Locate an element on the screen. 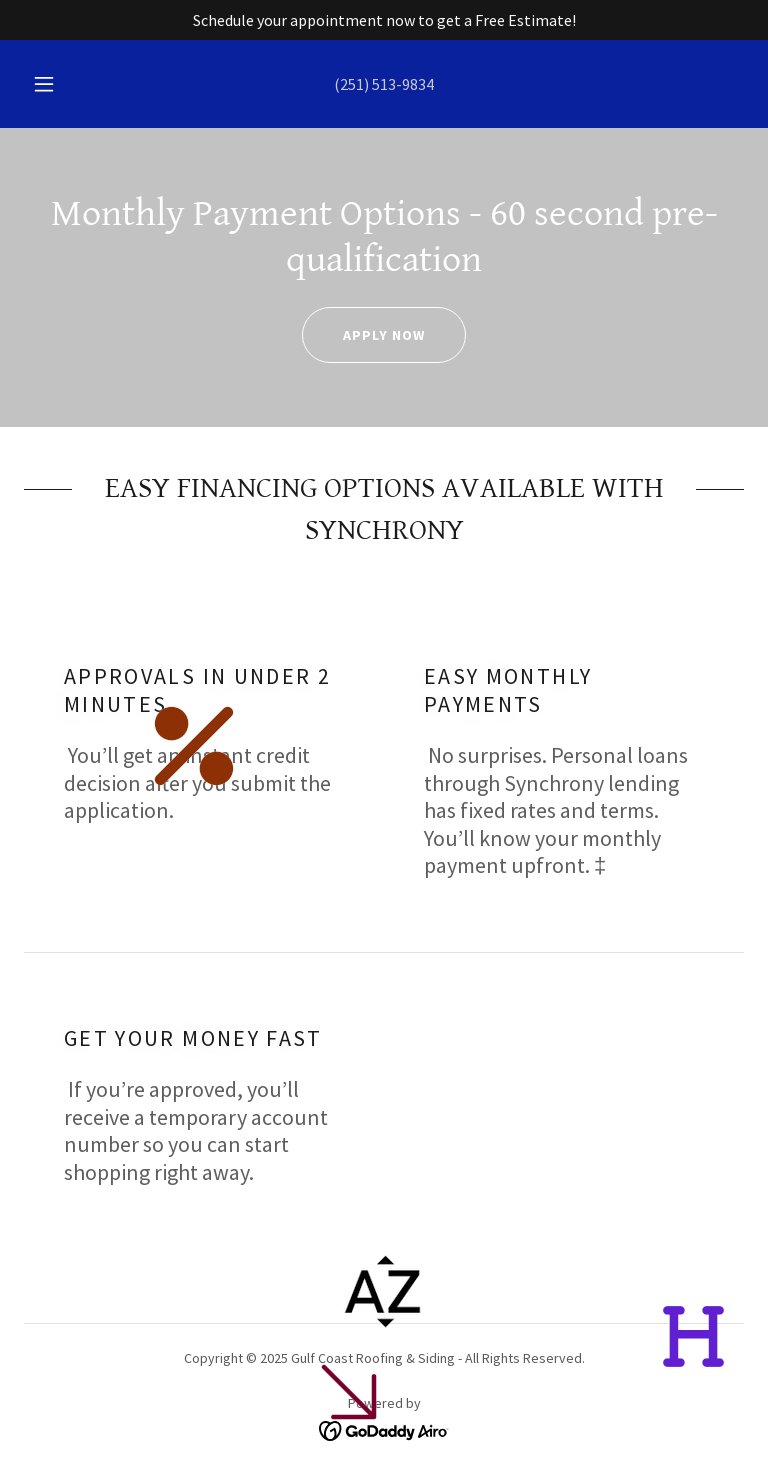  insert a heading or header text is located at coordinates (693, 1336).